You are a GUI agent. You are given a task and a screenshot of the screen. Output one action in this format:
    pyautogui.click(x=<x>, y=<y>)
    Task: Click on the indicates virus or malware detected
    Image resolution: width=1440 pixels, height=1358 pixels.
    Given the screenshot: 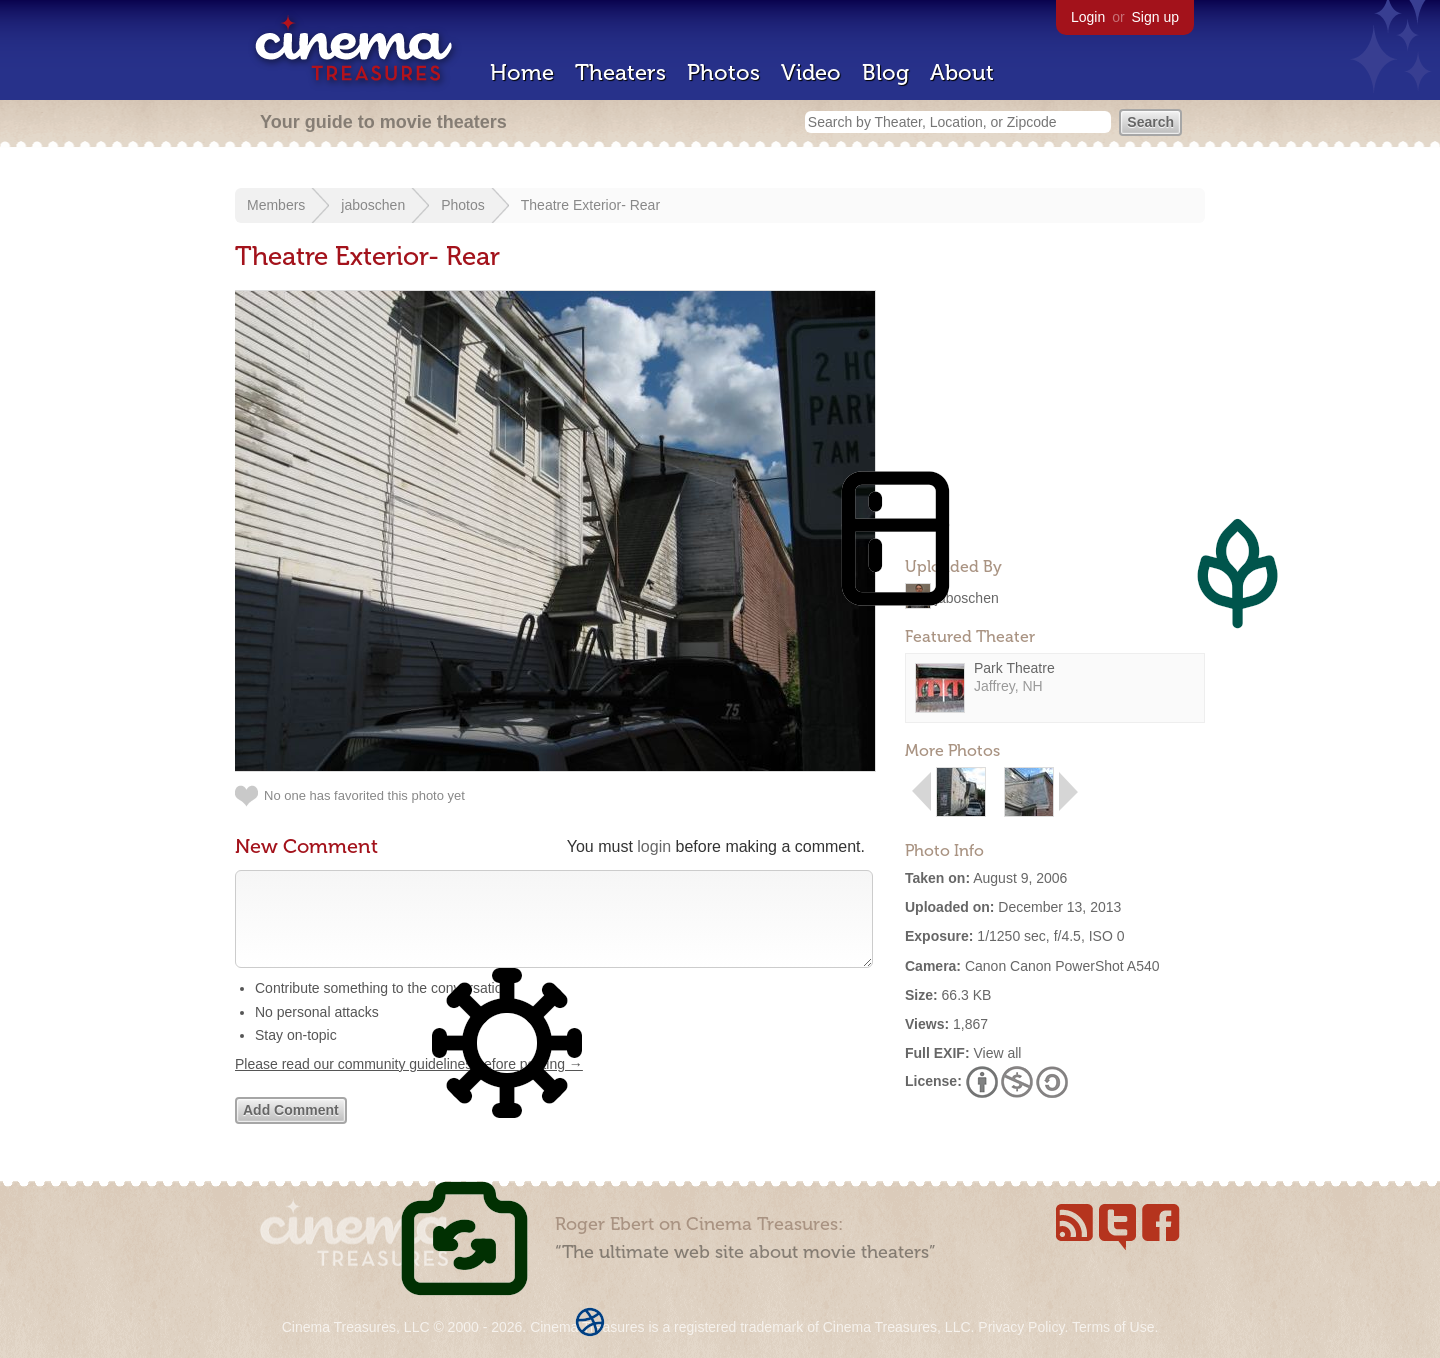 What is the action you would take?
    pyautogui.click(x=507, y=1043)
    